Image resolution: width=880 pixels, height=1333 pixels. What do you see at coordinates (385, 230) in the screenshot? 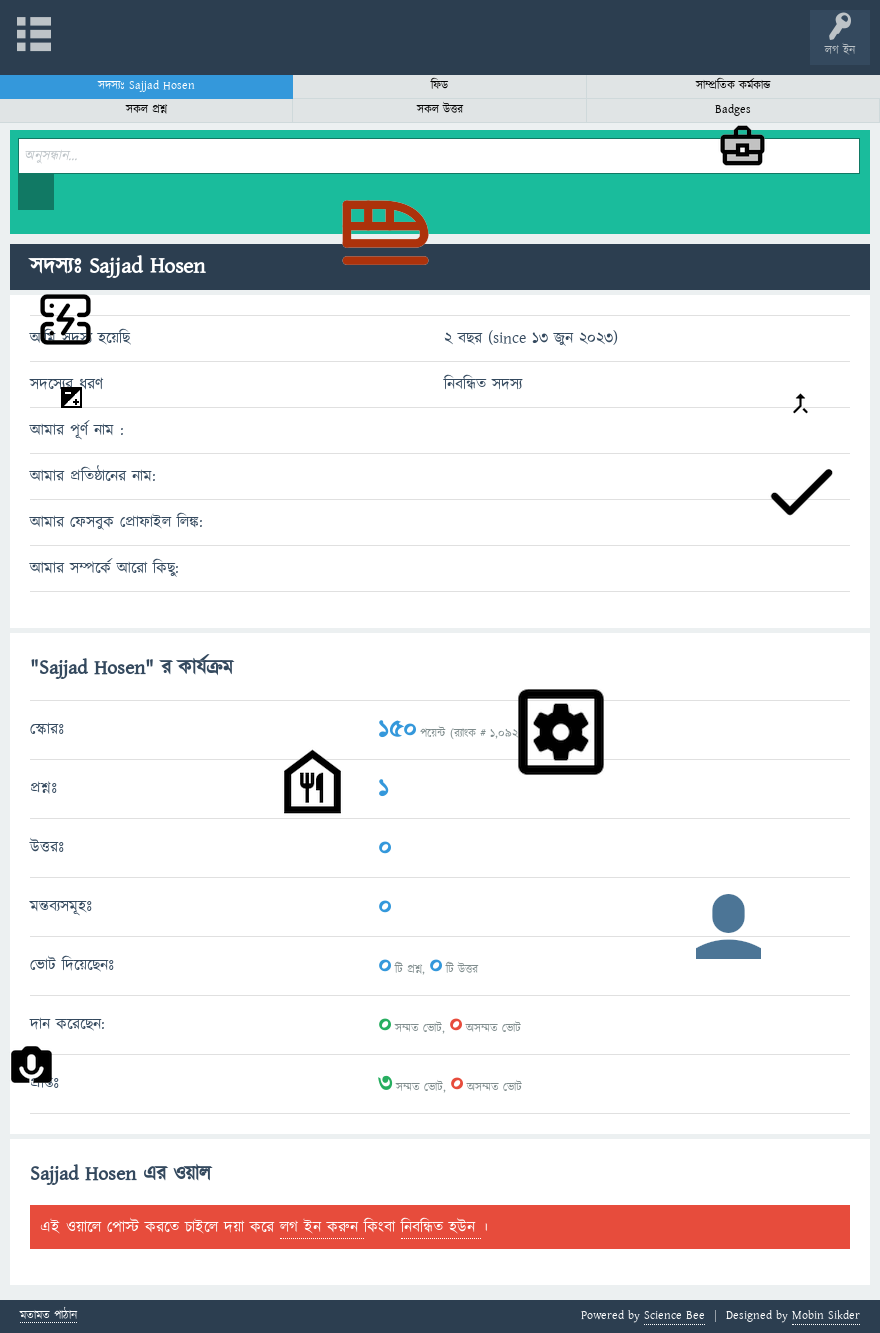
I see `view train schedules or railway options` at bounding box center [385, 230].